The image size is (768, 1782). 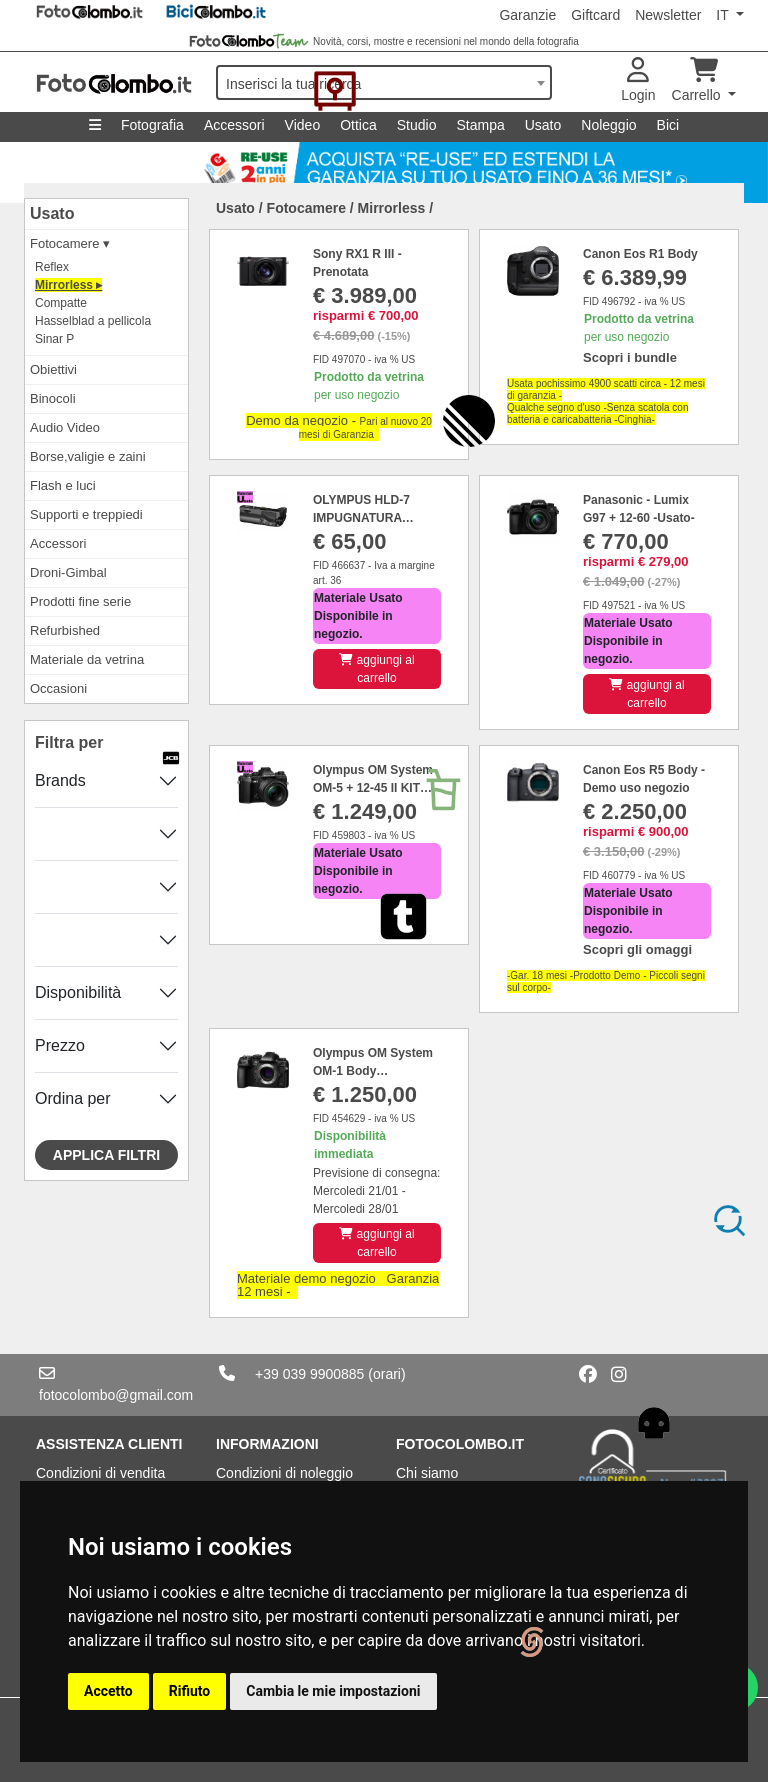 I want to click on upstash brand logo, so click(x=532, y=1642).